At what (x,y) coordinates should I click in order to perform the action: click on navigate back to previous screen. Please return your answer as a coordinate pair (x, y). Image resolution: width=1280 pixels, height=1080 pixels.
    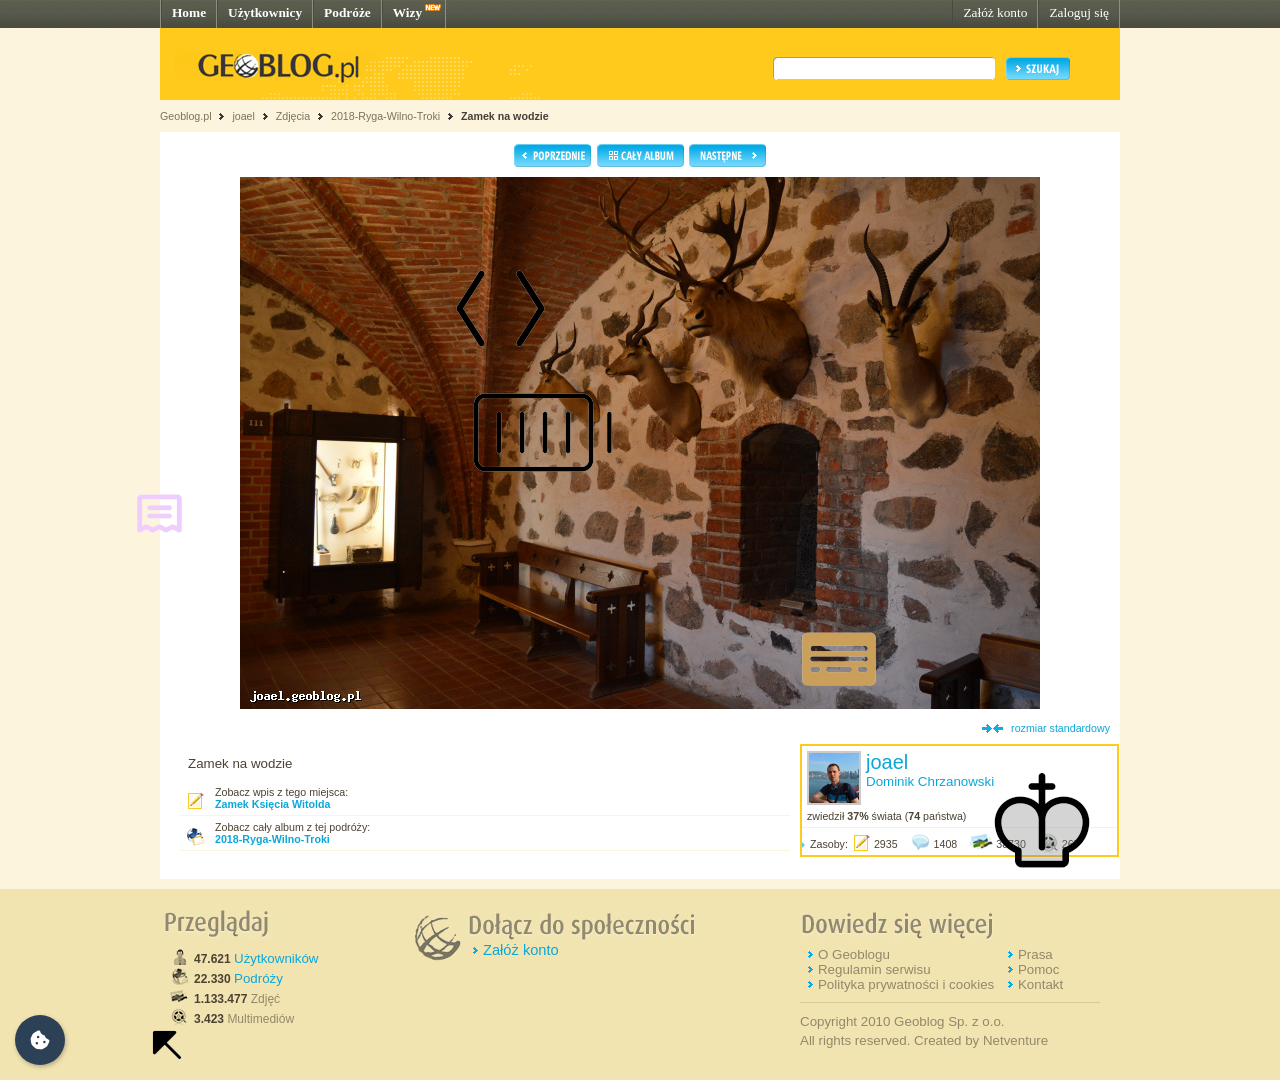
    Looking at the image, I should click on (167, 1045).